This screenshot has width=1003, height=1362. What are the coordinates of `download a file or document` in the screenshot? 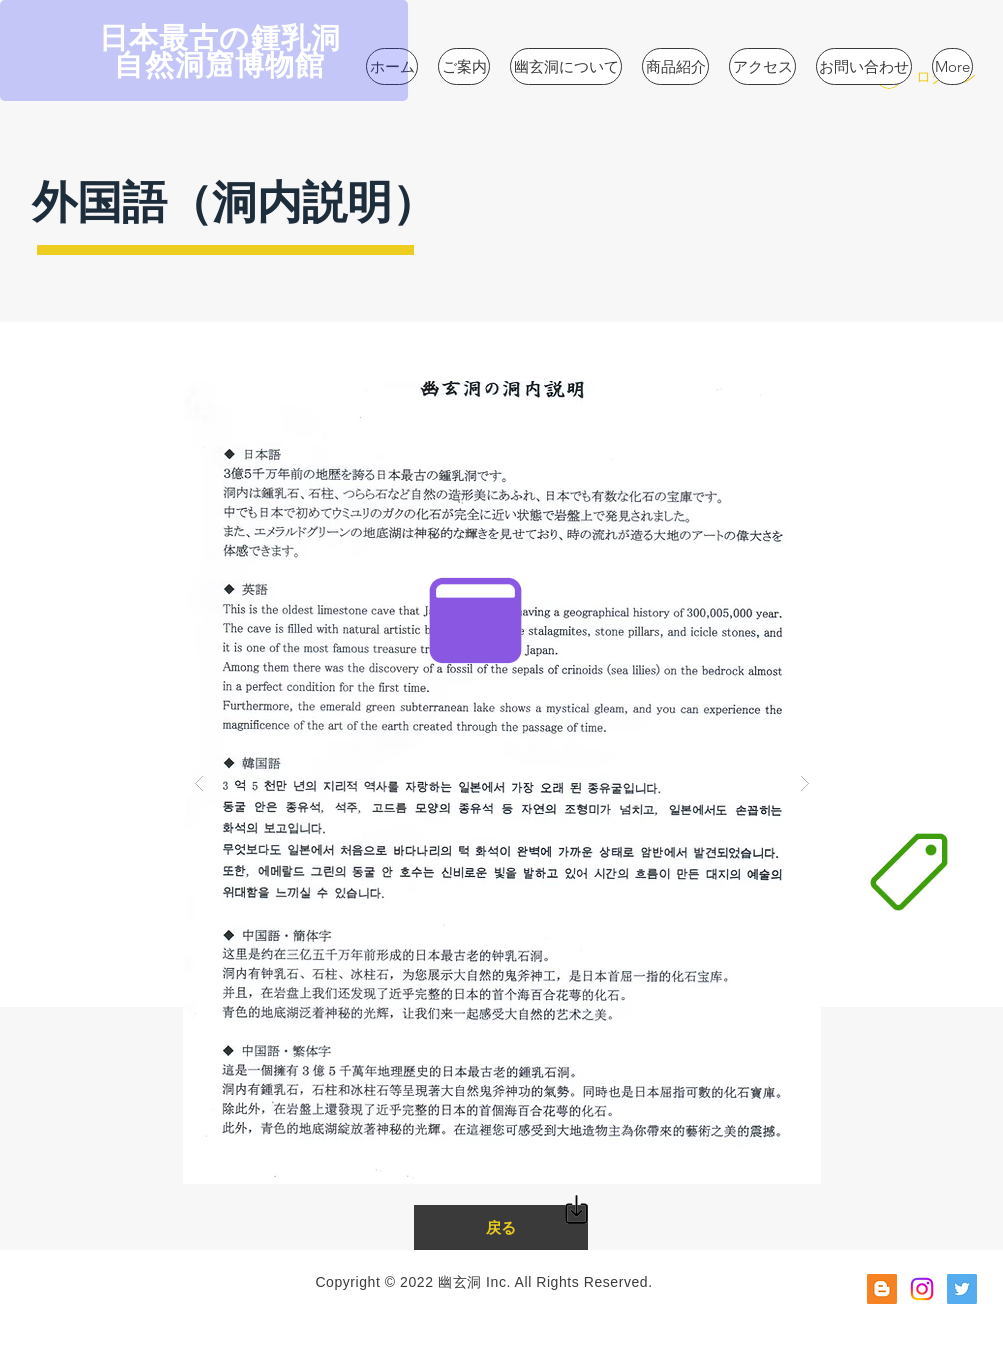 It's located at (576, 1209).